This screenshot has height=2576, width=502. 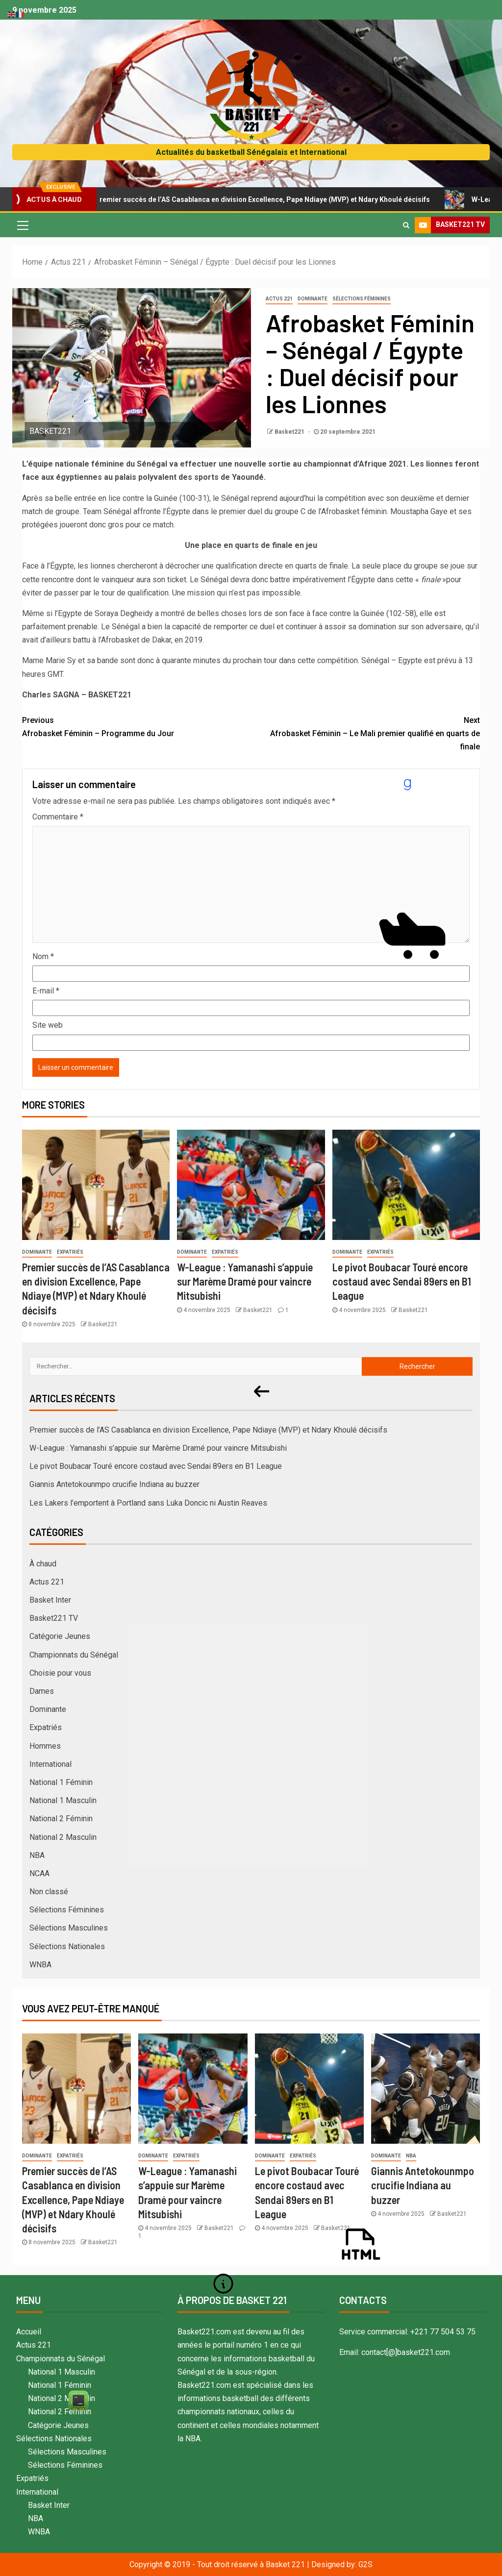 I want to click on flight is taxiing or preparing for departure, so click(x=412, y=935).